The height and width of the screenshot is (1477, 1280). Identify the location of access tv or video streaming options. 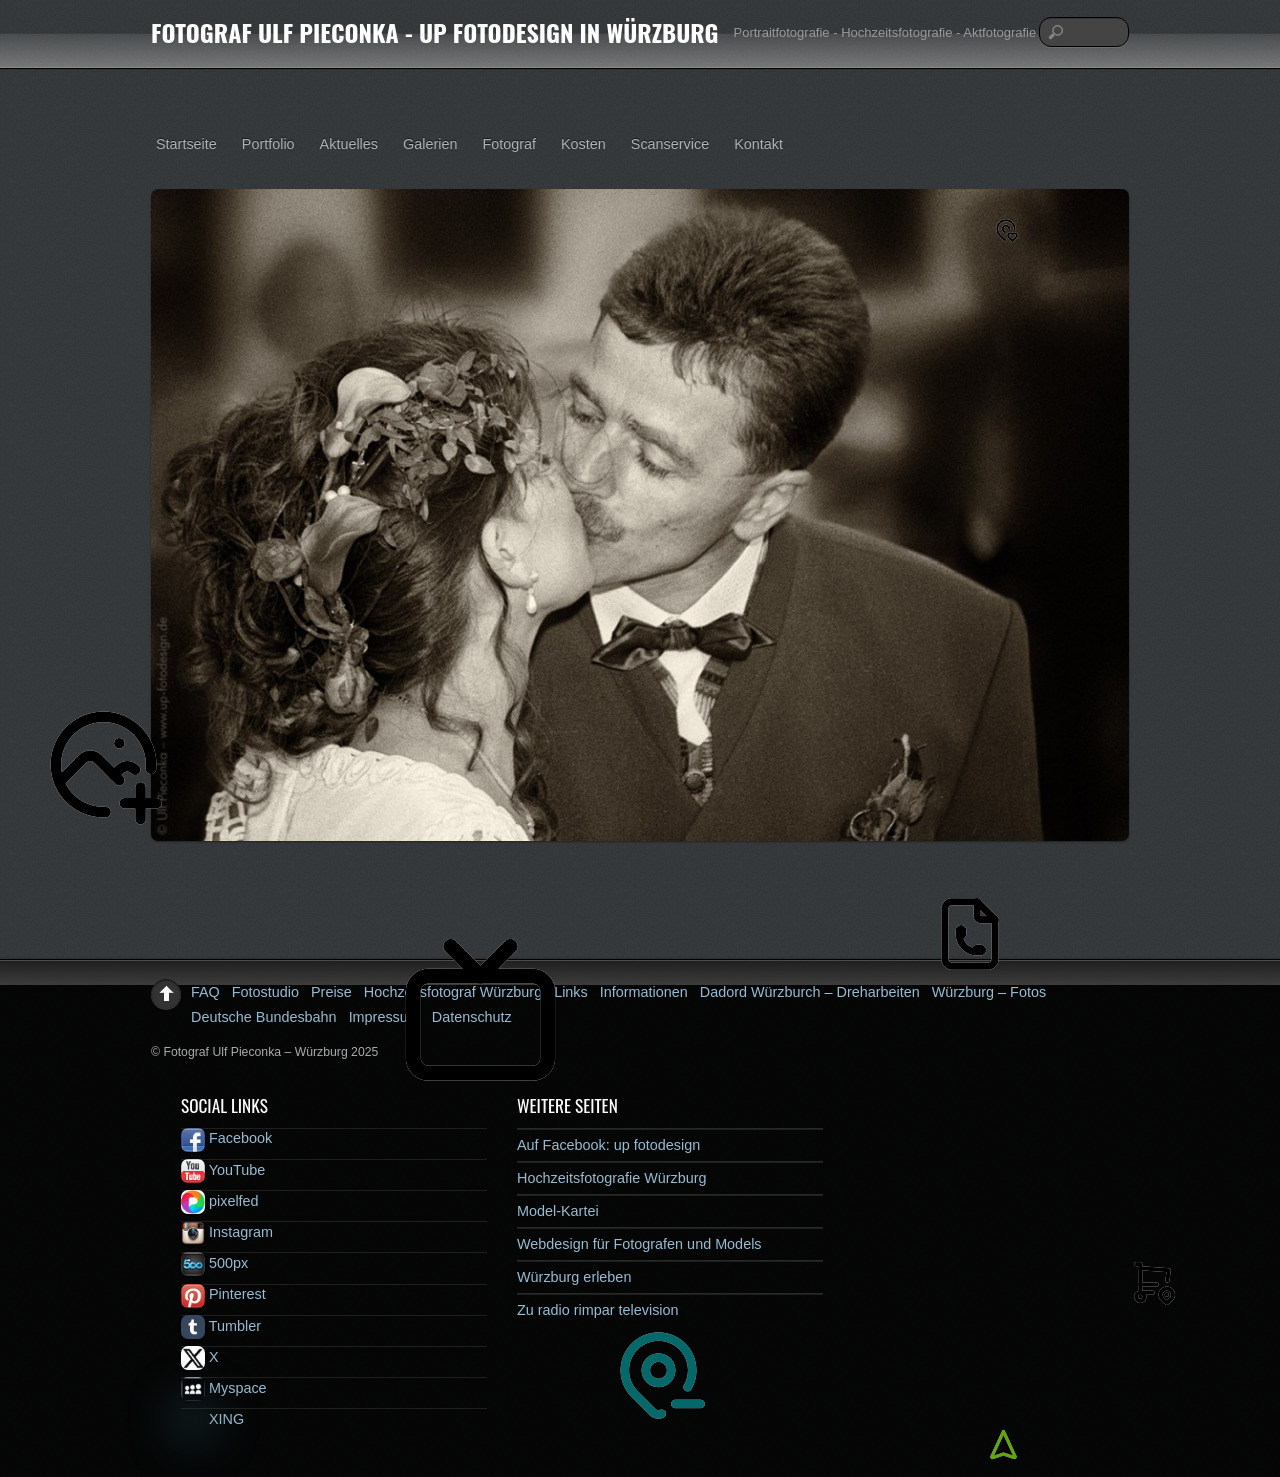
(480, 1013).